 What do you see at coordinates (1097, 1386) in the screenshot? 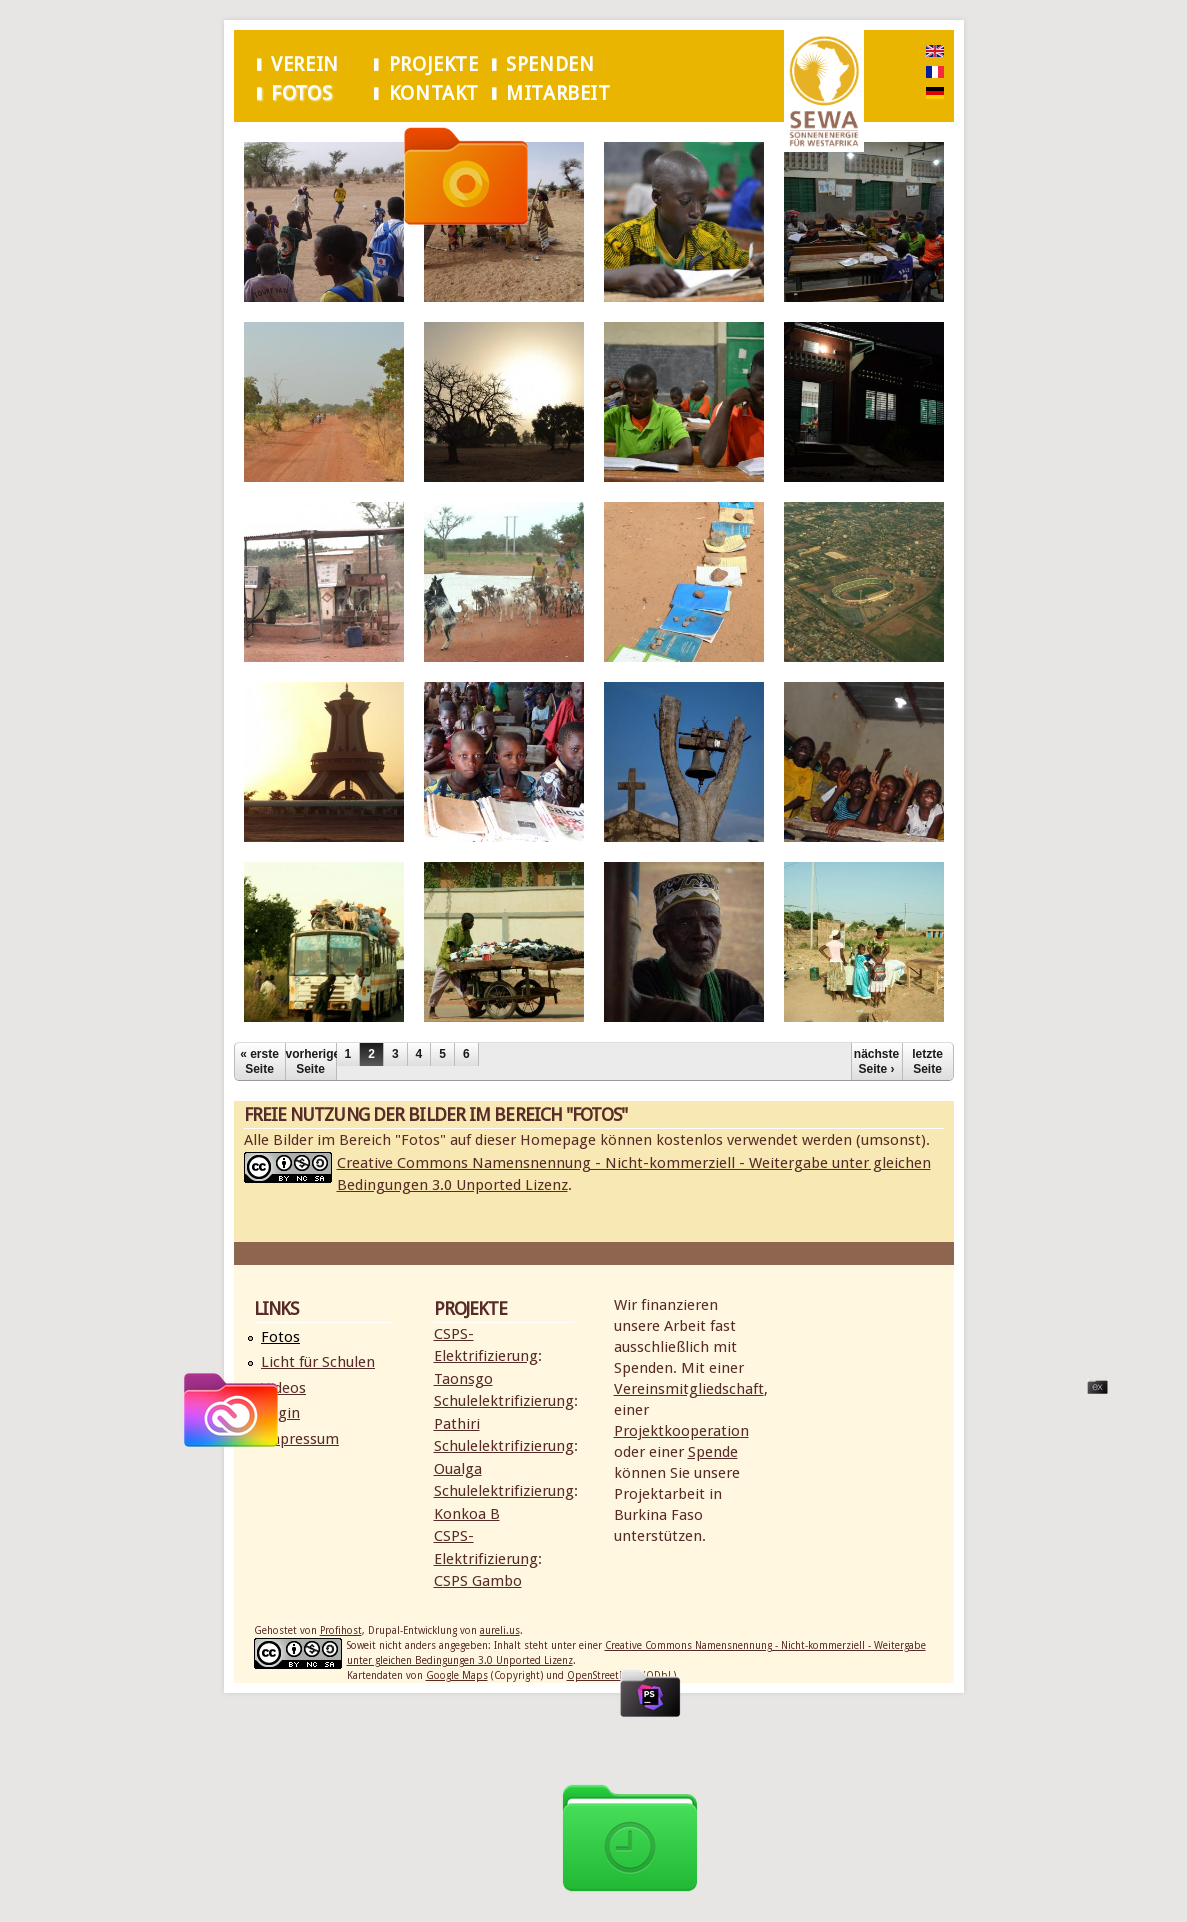
I see `folder containing express.js project files` at bounding box center [1097, 1386].